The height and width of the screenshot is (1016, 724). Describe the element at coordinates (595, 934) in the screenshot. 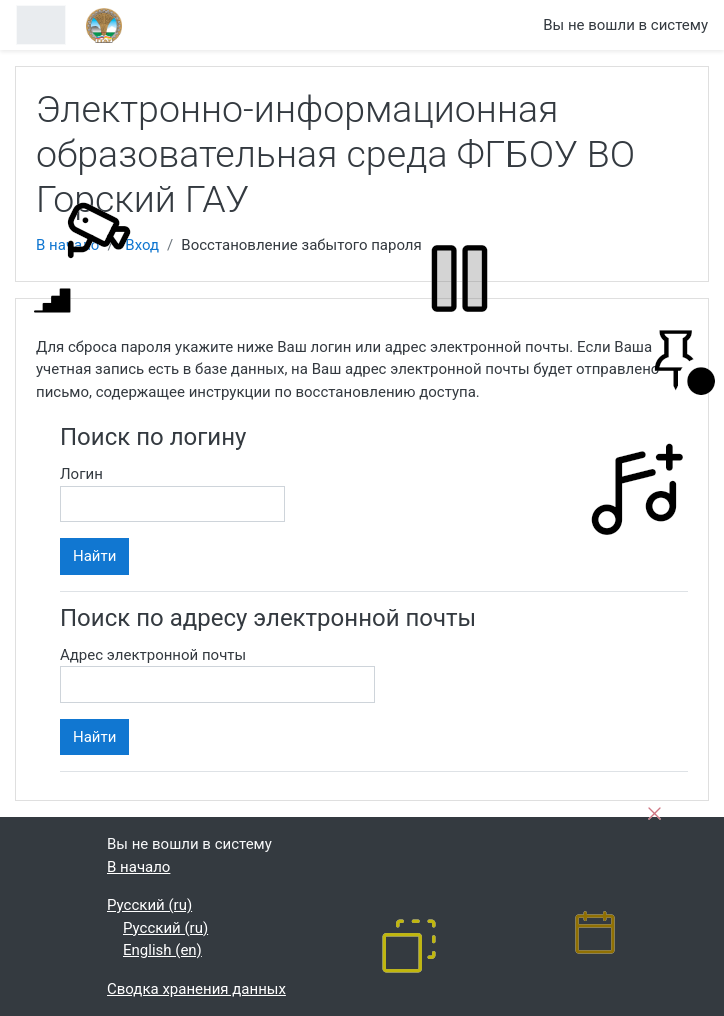

I see `view or open calendar` at that location.